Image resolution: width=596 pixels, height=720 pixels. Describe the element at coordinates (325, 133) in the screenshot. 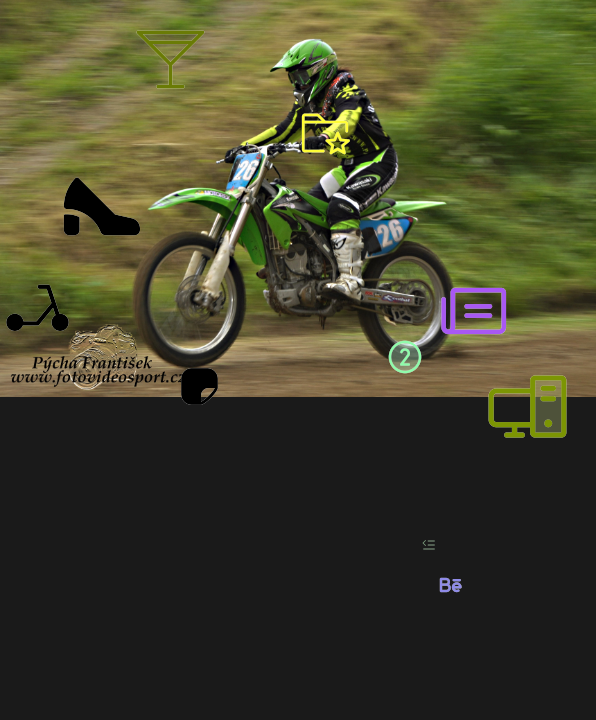

I see `access your starred or favorite files` at that location.